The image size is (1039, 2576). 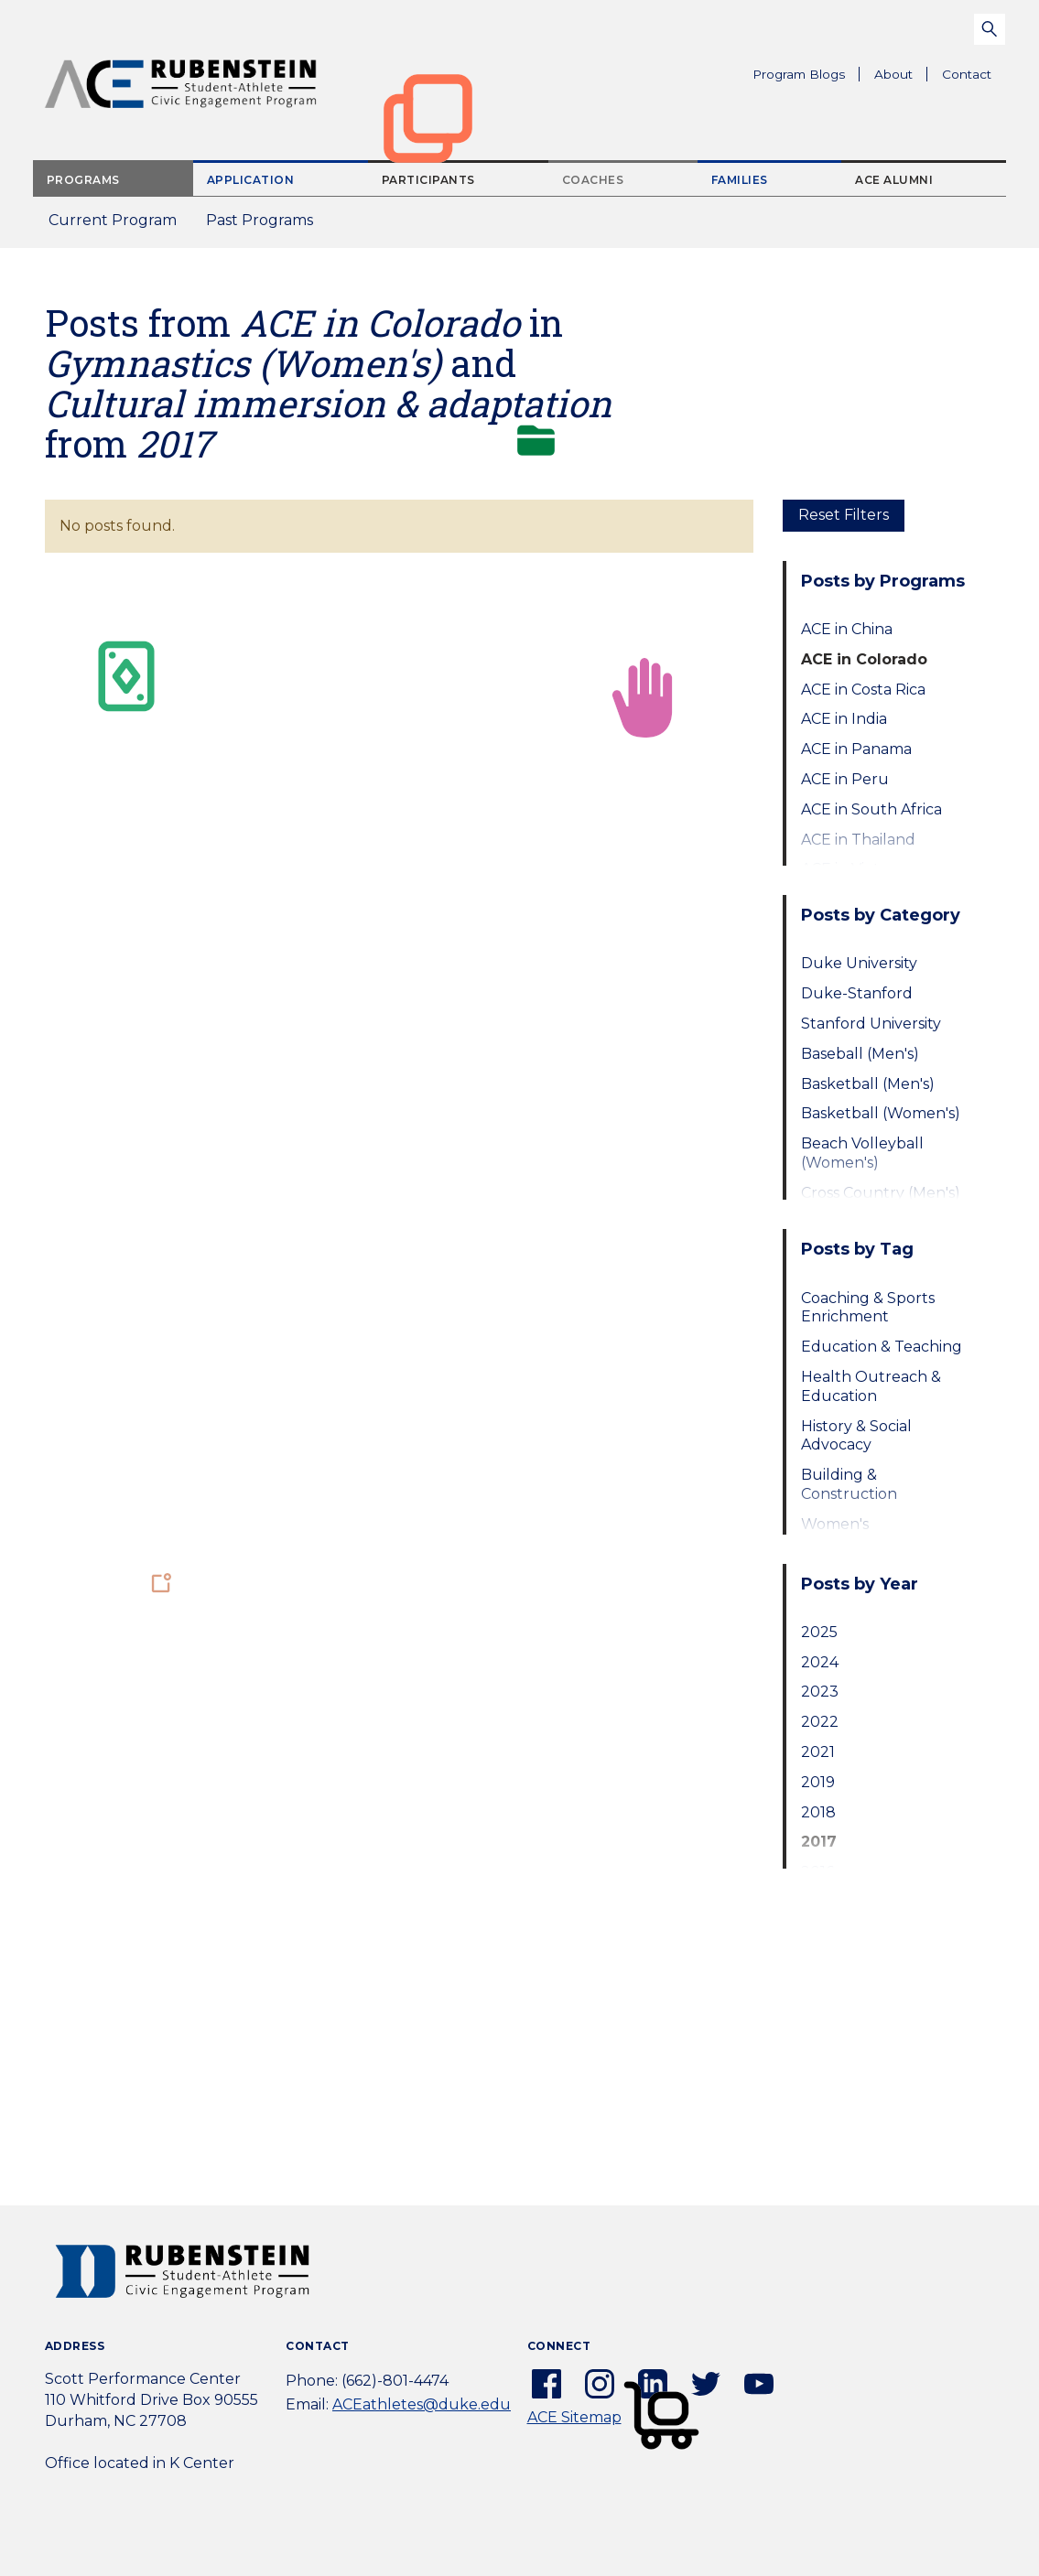 I want to click on view shipping or delivery status, so click(x=661, y=2415).